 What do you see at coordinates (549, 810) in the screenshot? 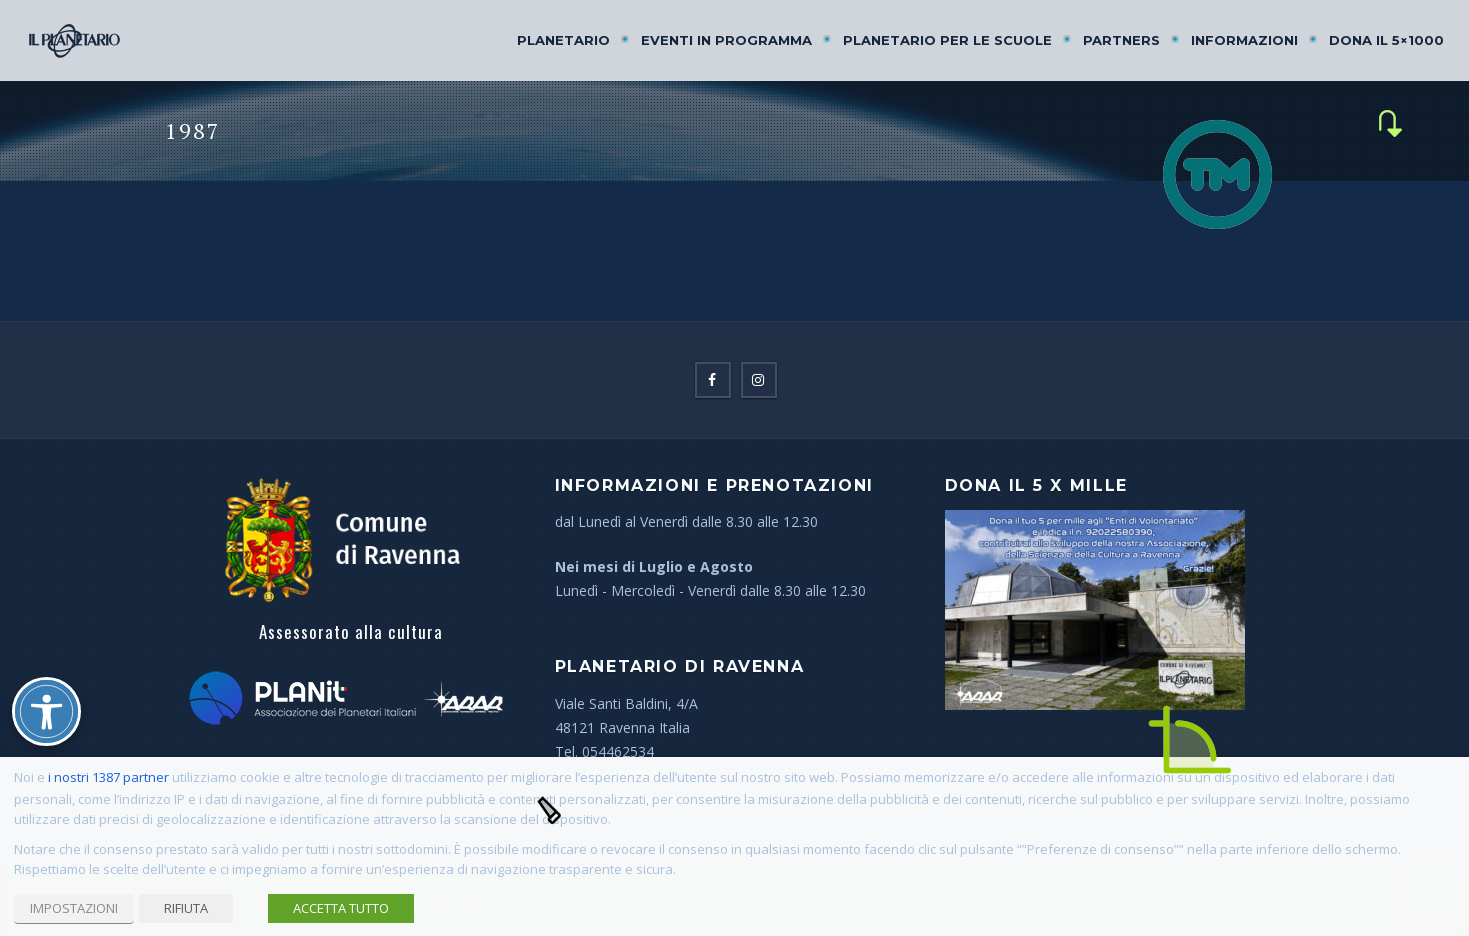
I see `find carpentry or woodworking services` at bounding box center [549, 810].